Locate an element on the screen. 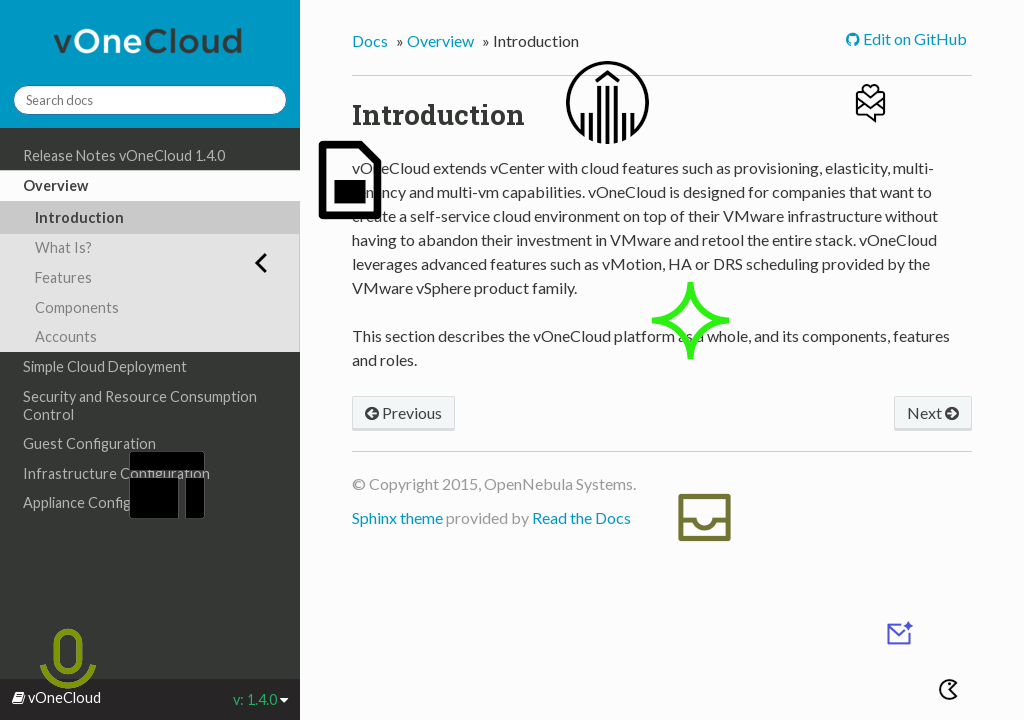 The image size is (1024, 720). open tinyletter email newsletter service is located at coordinates (870, 103).